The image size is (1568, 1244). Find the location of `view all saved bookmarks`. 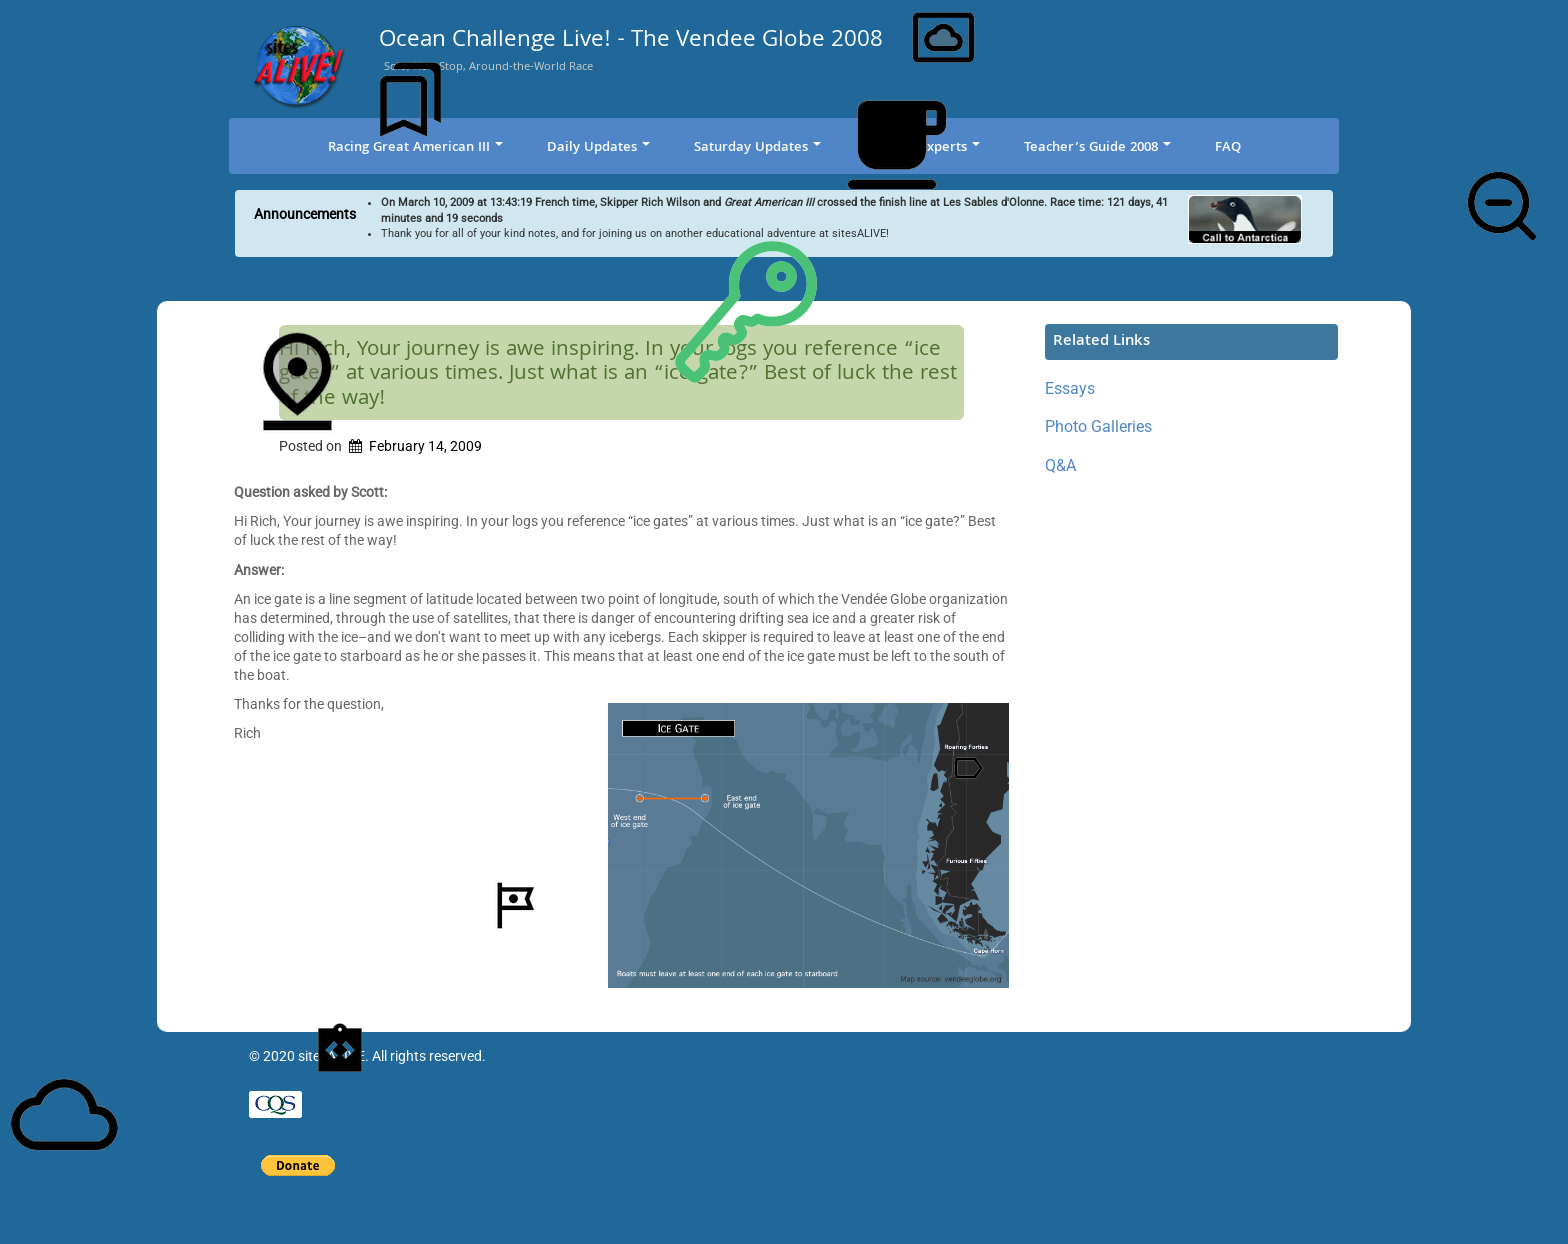

view all saved bookmarks is located at coordinates (410, 99).